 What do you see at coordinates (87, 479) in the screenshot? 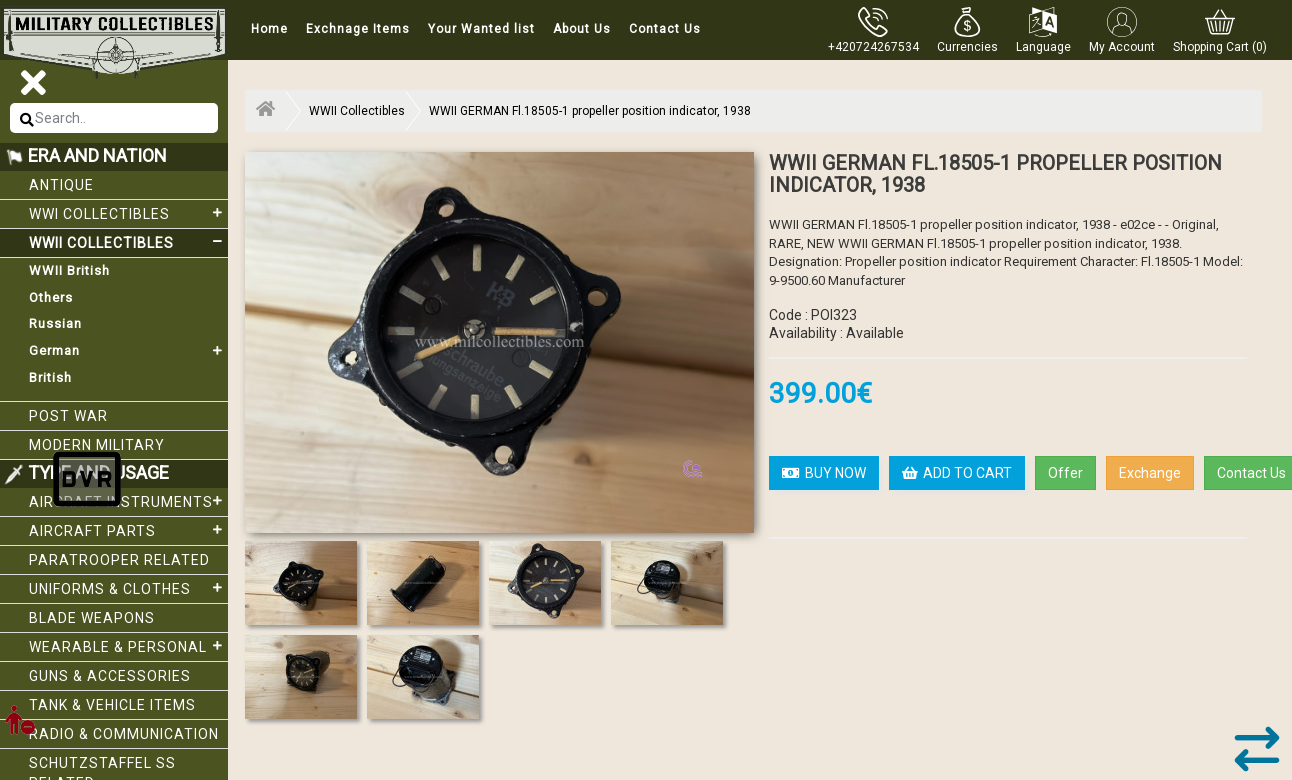
I see `access DVR recordings` at bounding box center [87, 479].